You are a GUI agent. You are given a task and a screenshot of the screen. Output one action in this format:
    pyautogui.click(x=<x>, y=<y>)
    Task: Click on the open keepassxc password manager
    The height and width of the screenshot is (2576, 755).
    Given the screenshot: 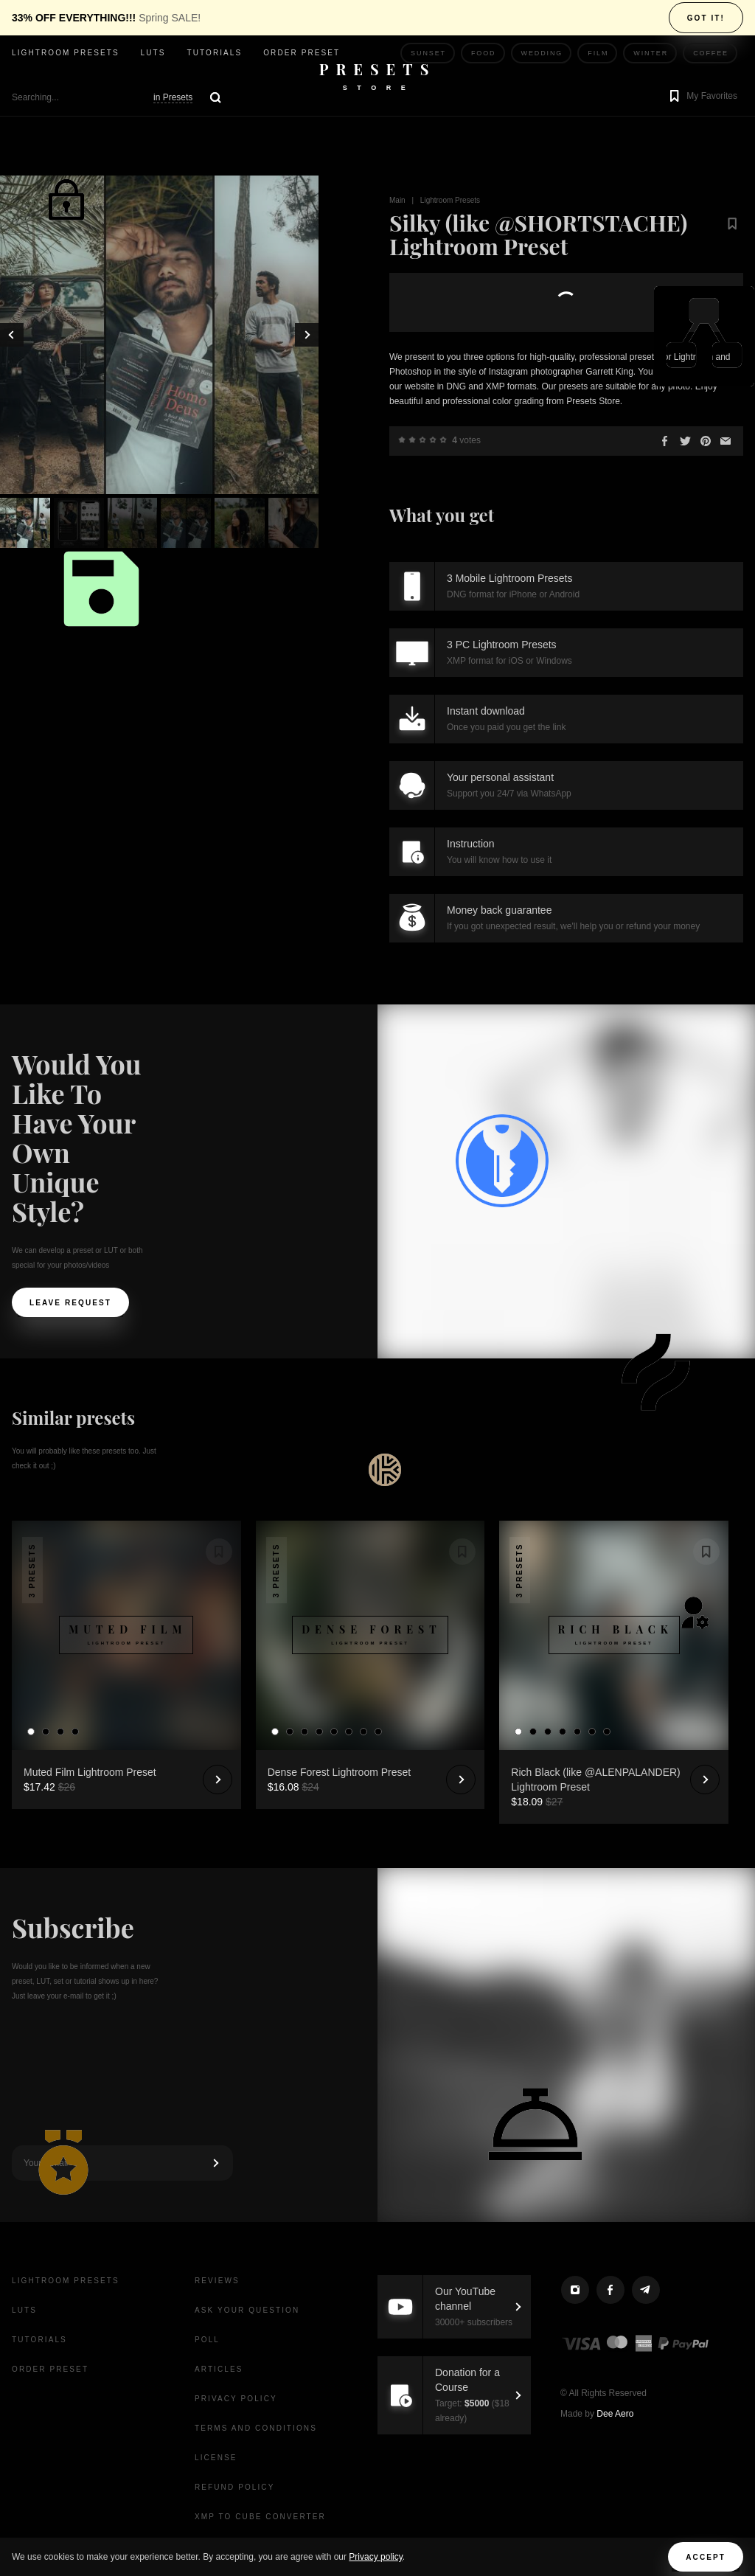 What is the action you would take?
    pyautogui.click(x=502, y=1161)
    